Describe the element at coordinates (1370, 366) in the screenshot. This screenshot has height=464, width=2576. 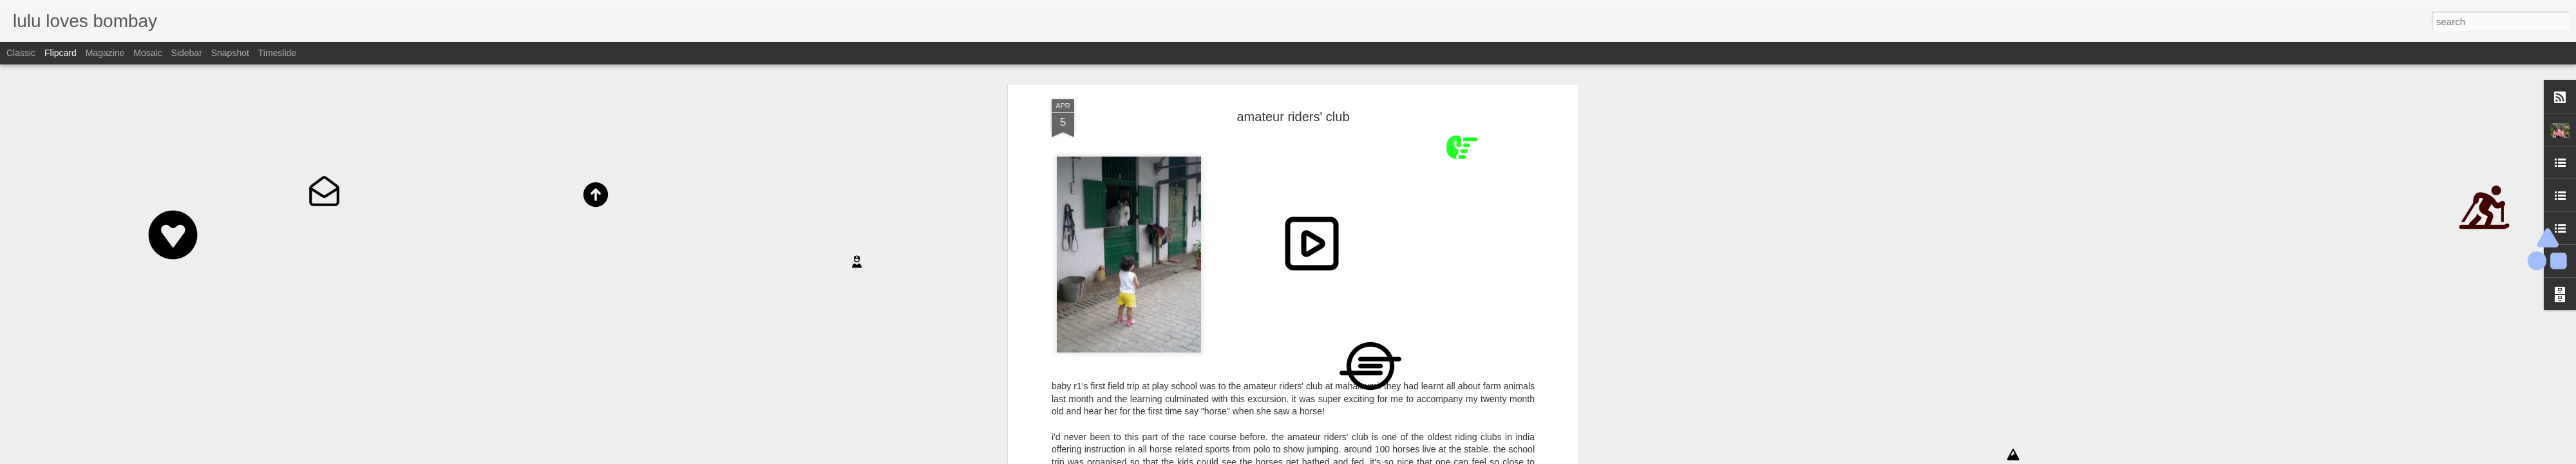
I see `ioxhost web hosting service logo` at that location.